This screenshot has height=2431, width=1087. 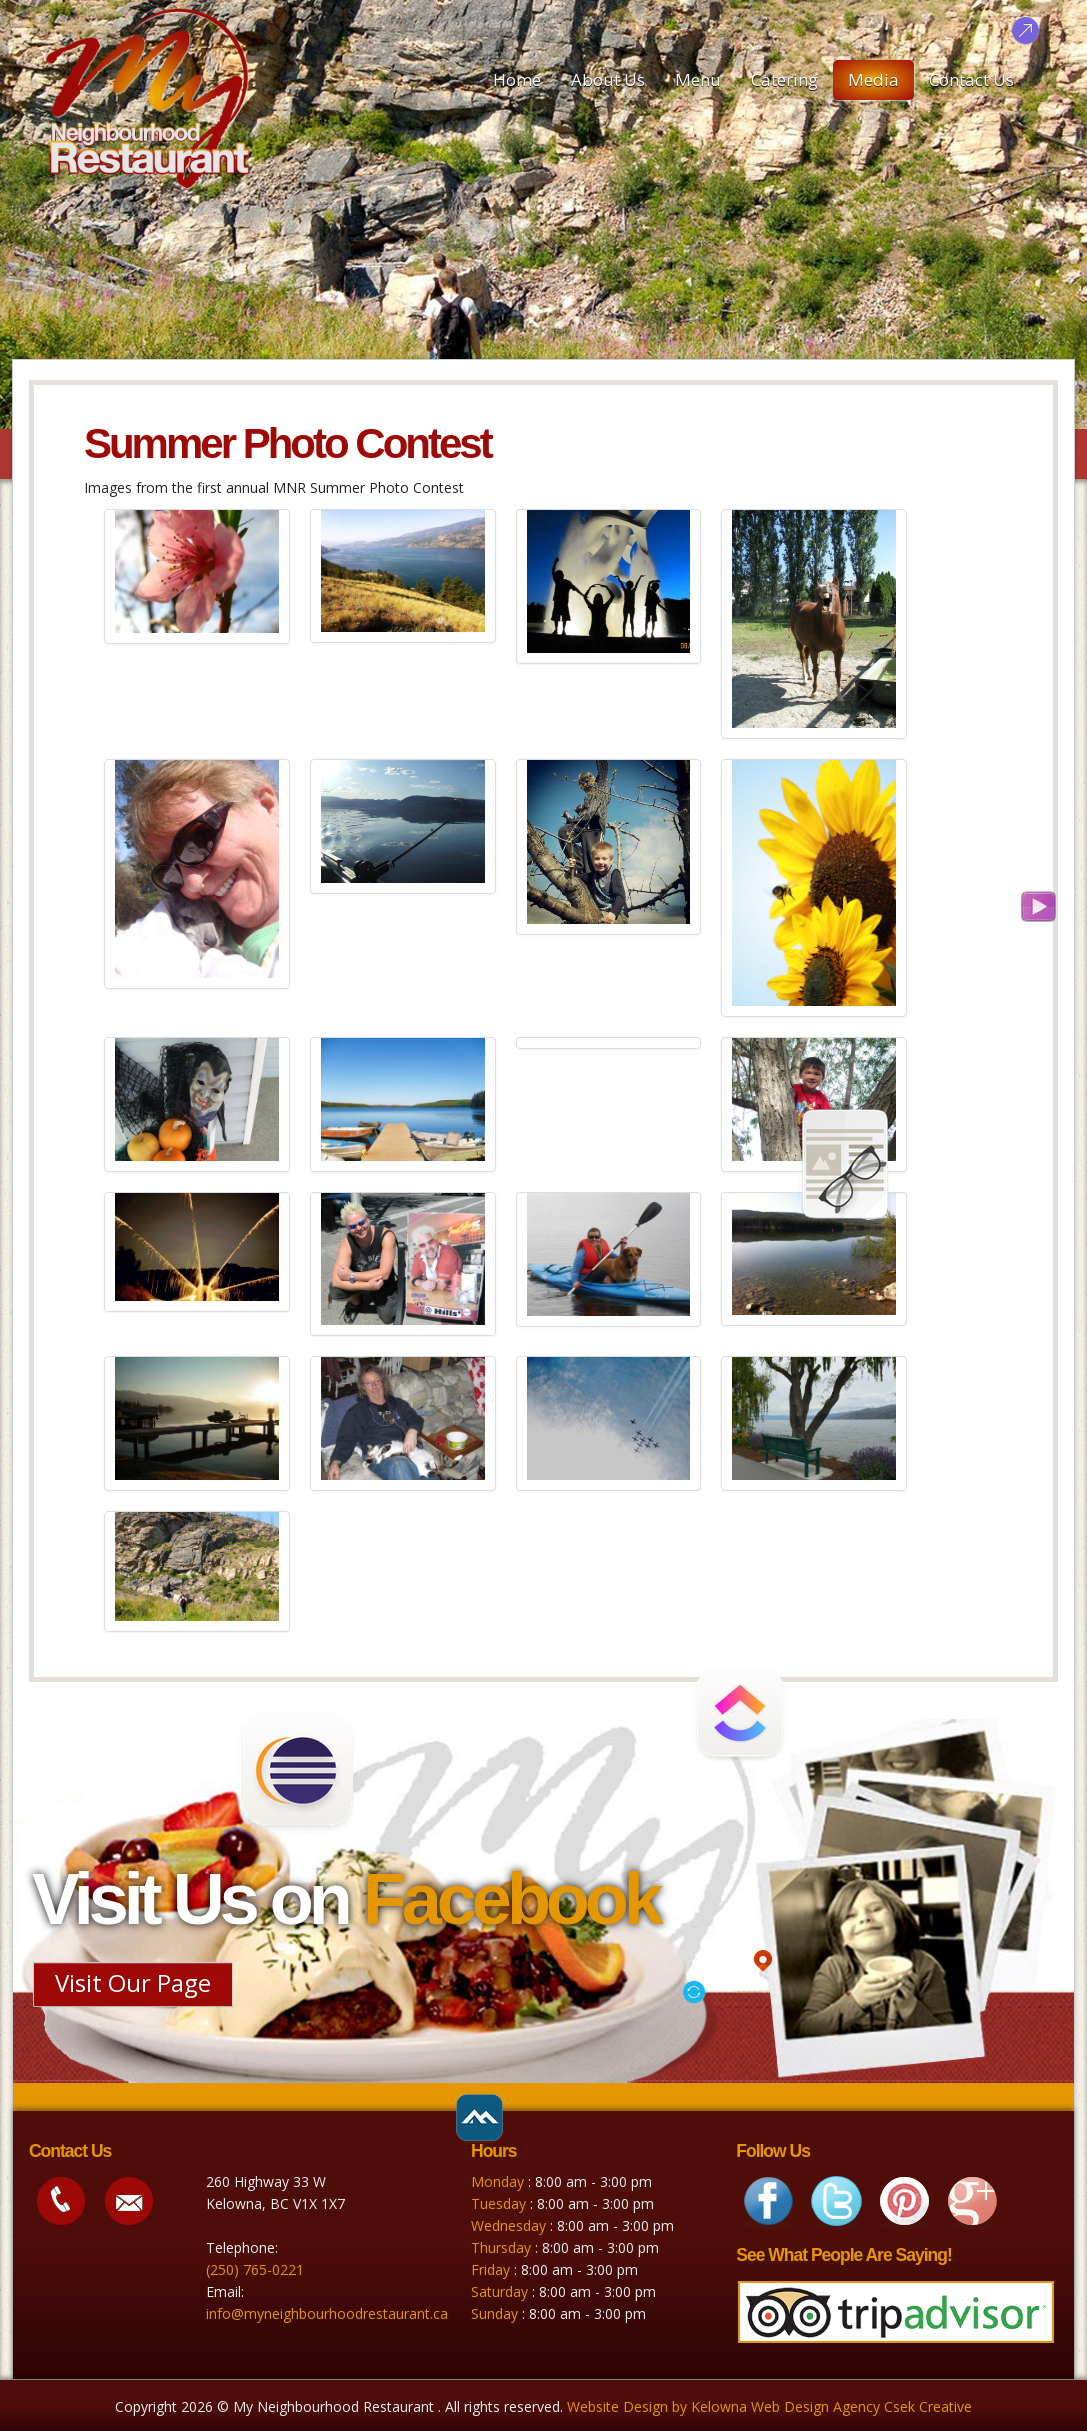 What do you see at coordinates (845, 1164) in the screenshot?
I see `open the documents app` at bounding box center [845, 1164].